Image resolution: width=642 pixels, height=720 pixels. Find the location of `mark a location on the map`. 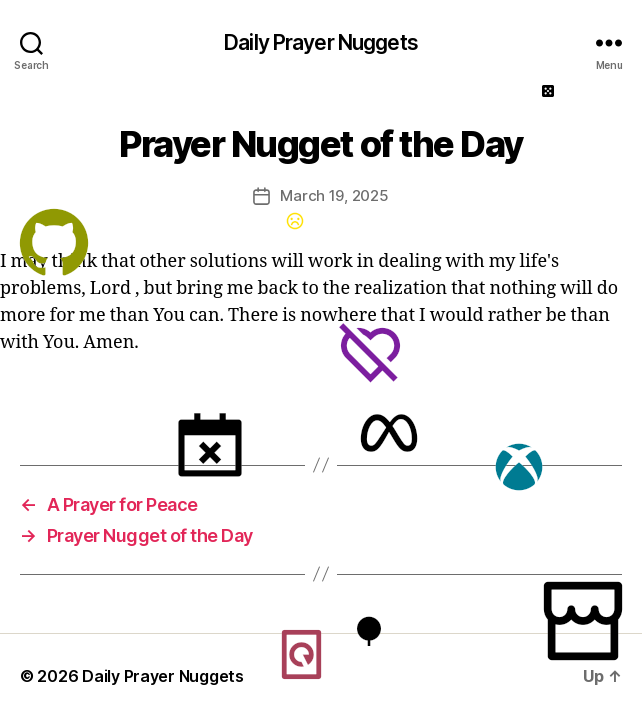

mark a location on the map is located at coordinates (369, 630).